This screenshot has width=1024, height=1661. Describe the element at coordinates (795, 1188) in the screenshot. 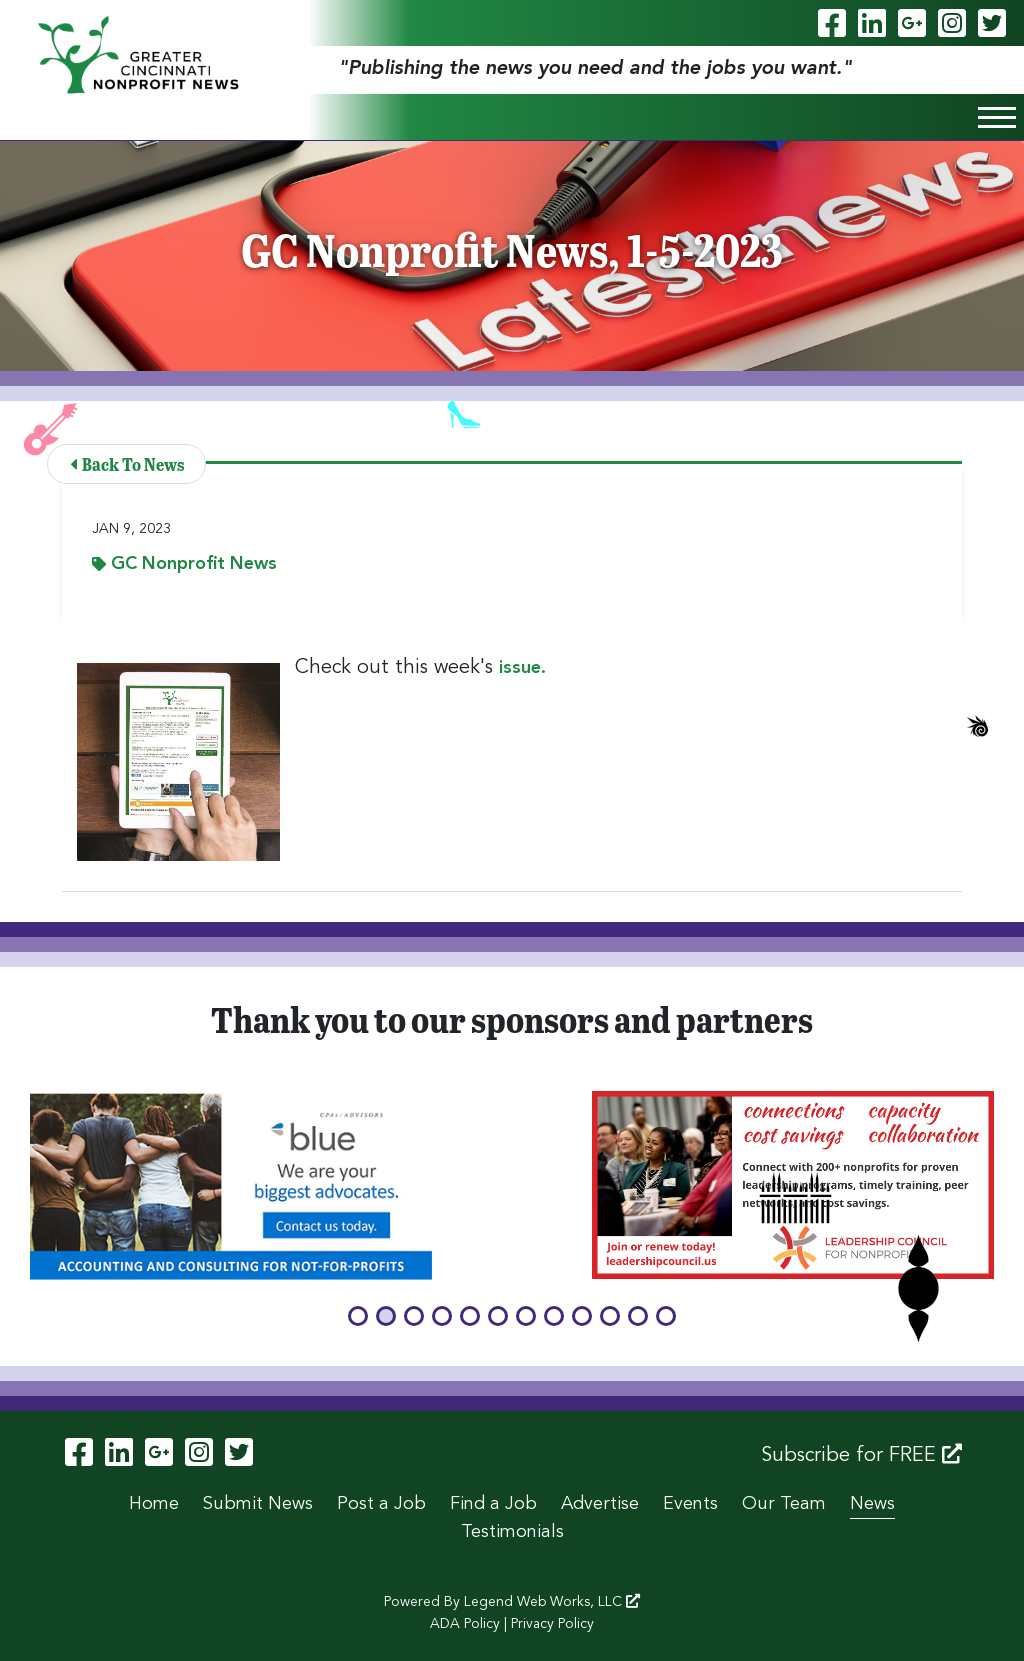

I see `defensive wall or barrier structure in a strategy game` at that location.